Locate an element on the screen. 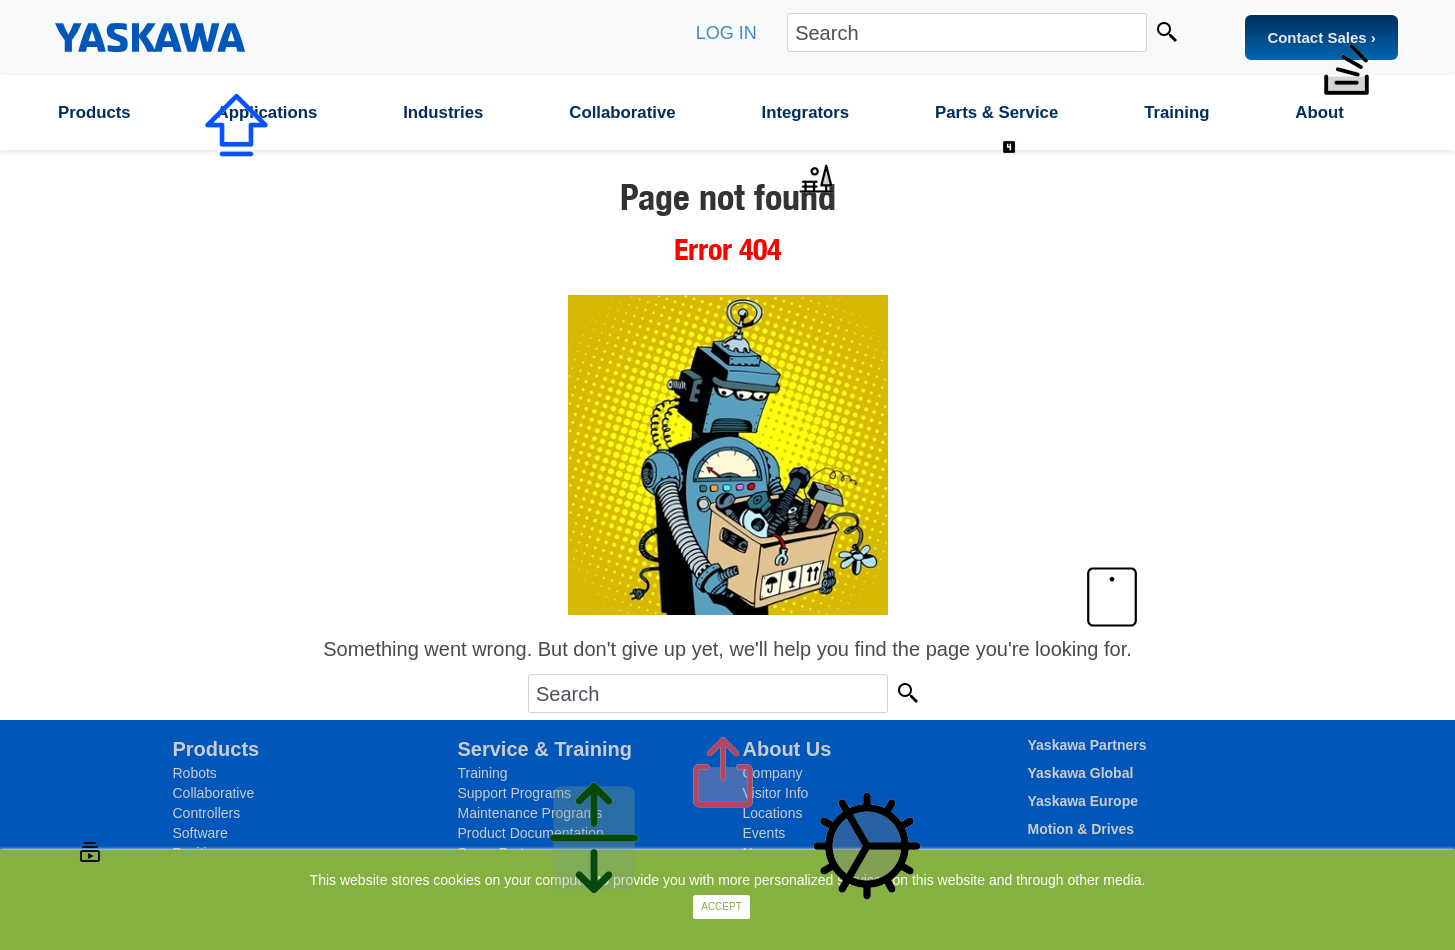 Image resolution: width=1455 pixels, height=950 pixels. view nearby parks or green spaces is located at coordinates (816, 180).